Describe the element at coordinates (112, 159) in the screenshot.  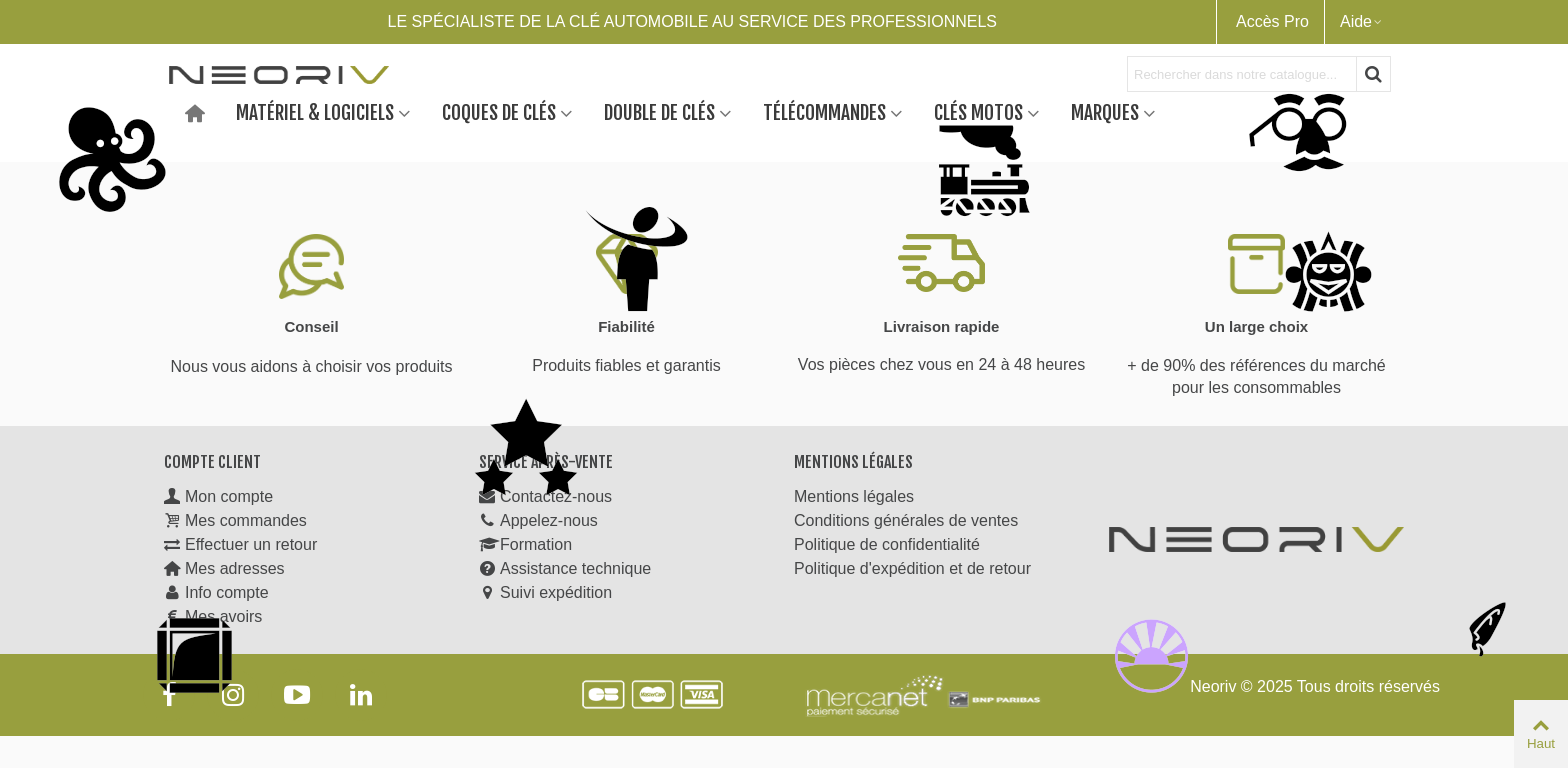
I see `indicates an aquatic or ocean-themed game element` at that location.